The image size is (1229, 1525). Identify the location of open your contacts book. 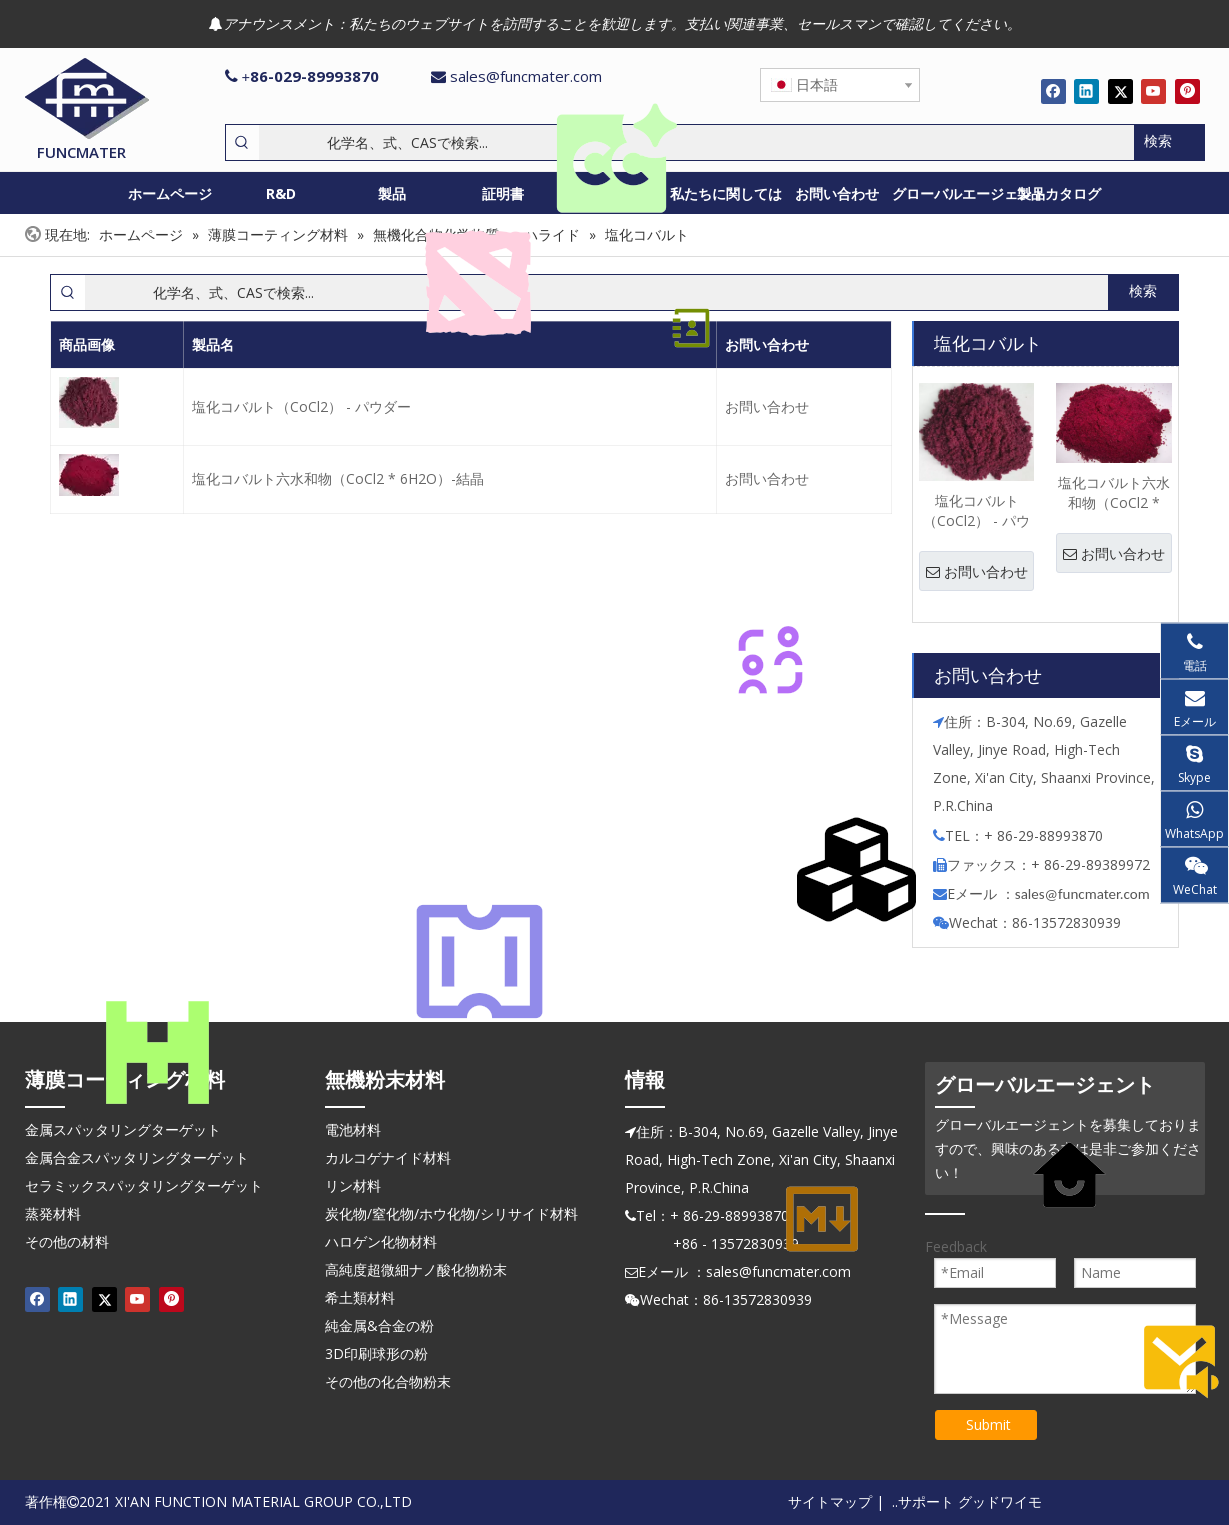
(692, 328).